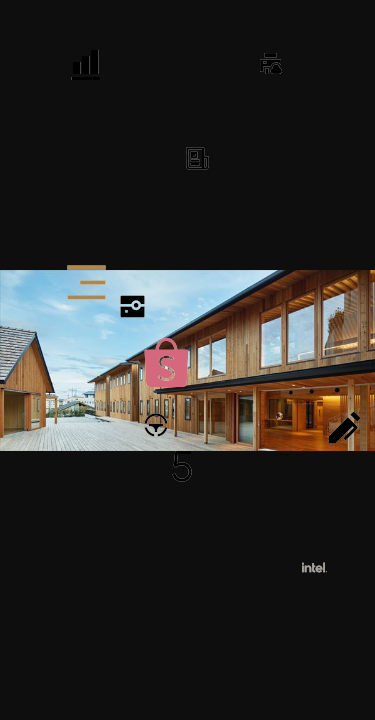  What do you see at coordinates (314, 567) in the screenshot?
I see `Intel corporation brand logo` at bounding box center [314, 567].